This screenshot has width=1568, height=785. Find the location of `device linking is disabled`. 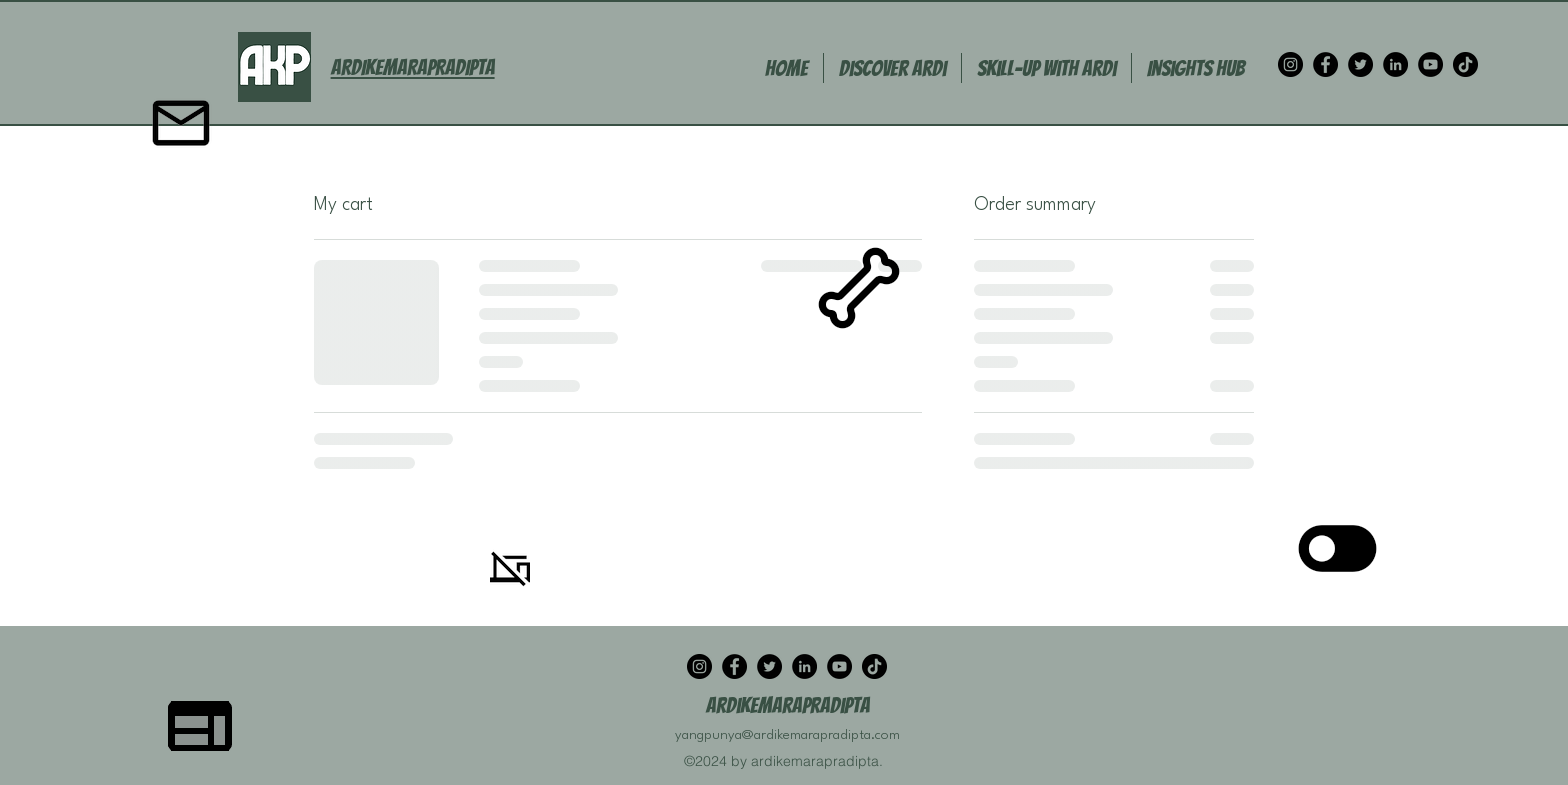

device linking is disabled is located at coordinates (510, 569).